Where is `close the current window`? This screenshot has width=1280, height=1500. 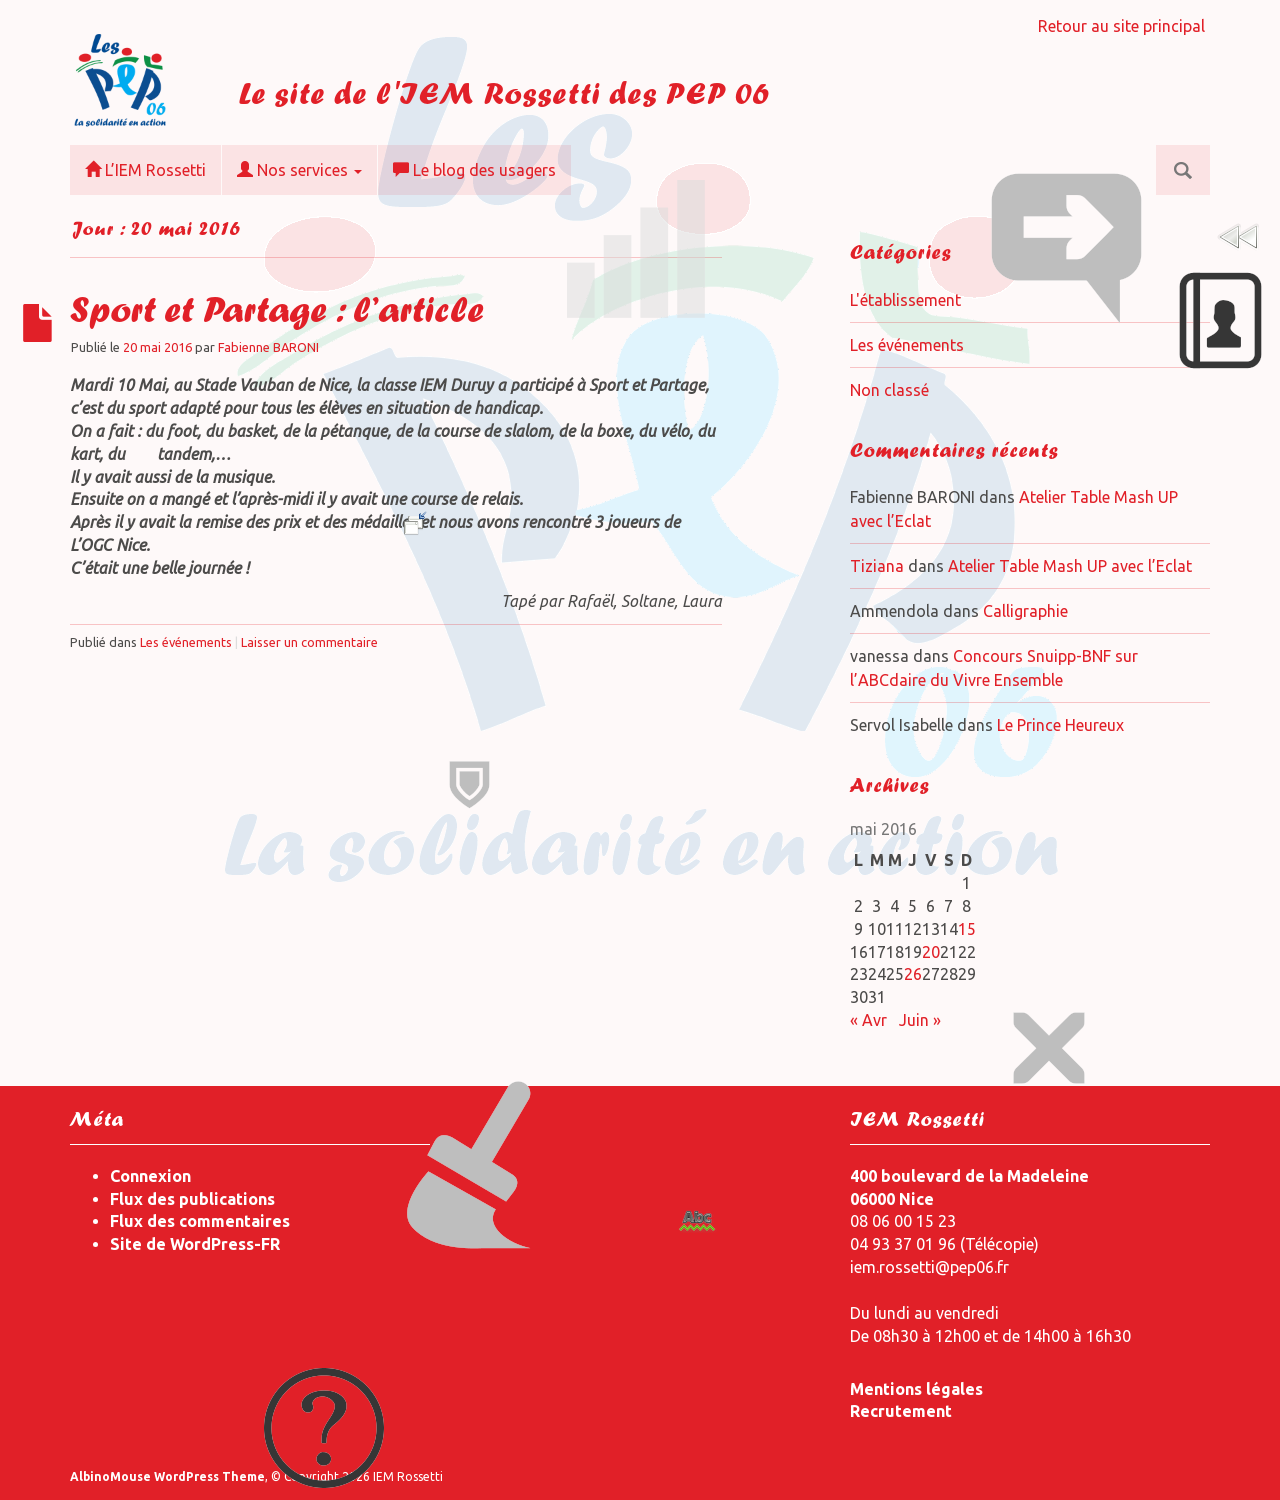
close the current window is located at coordinates (1049, 1048).